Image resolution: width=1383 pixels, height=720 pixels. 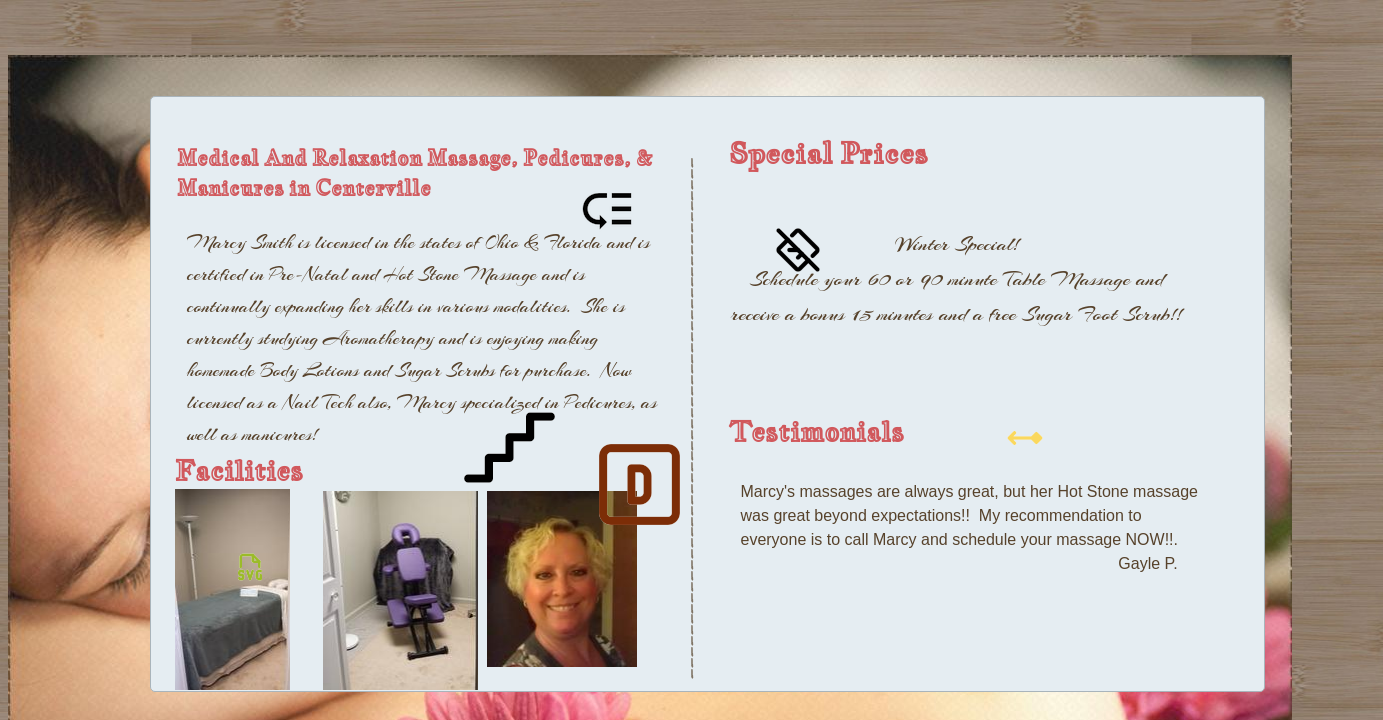 I want to click on move item to lower priority in a list, so click(x=607, y=210).